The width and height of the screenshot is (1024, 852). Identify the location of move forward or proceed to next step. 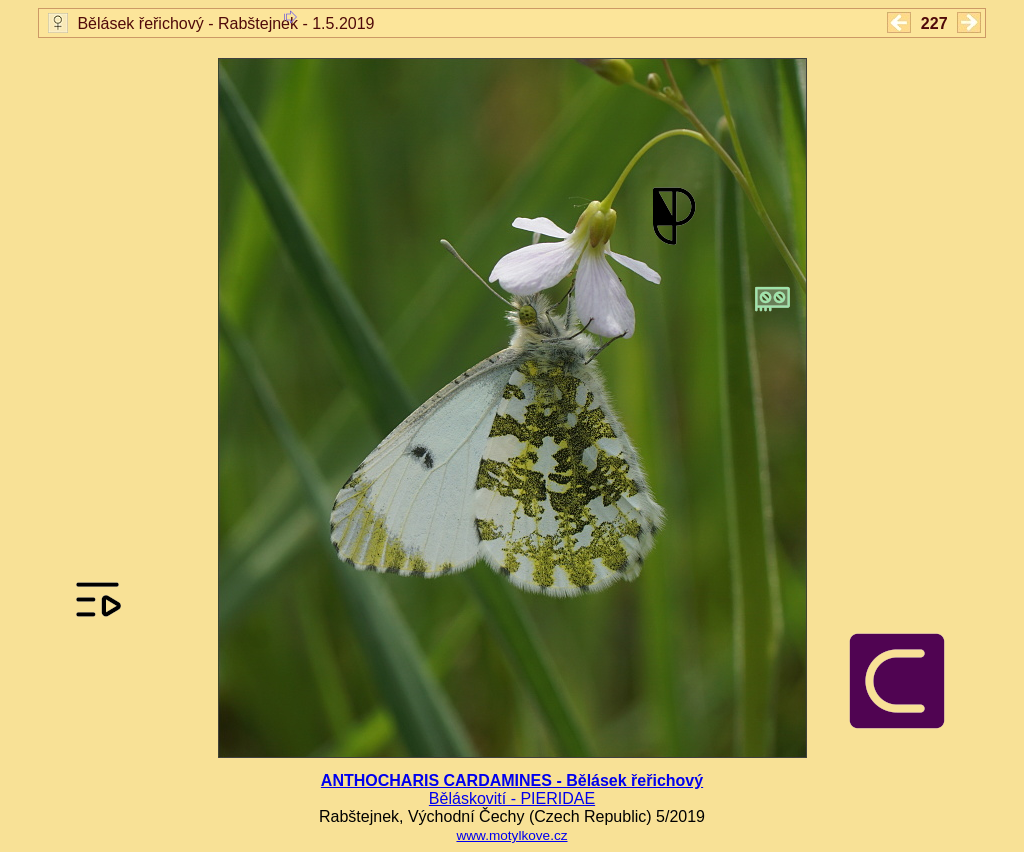
(290, 17).